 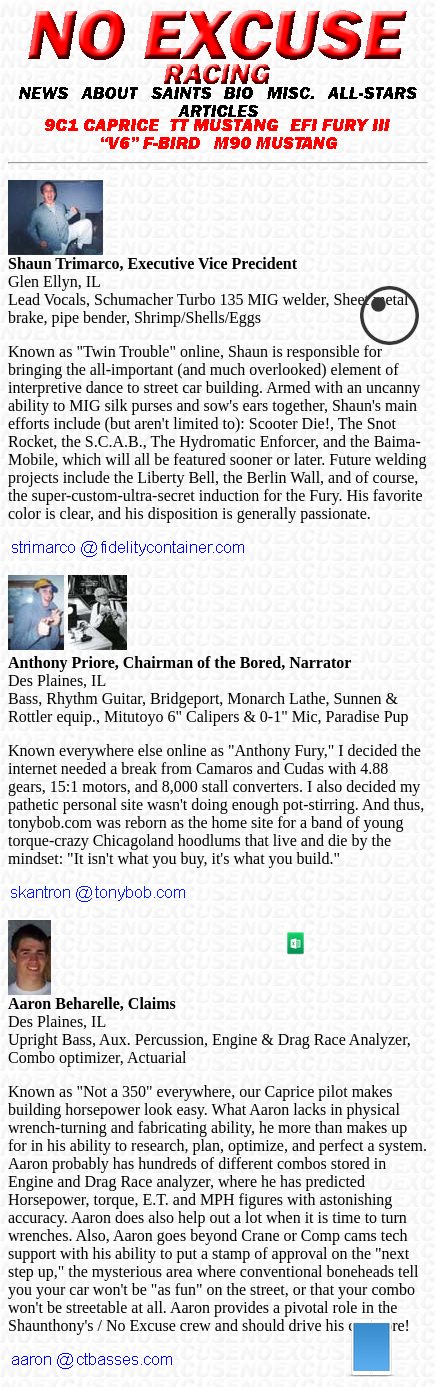 I want to click on open clockworks or timer application, so click(x=389, y=315).